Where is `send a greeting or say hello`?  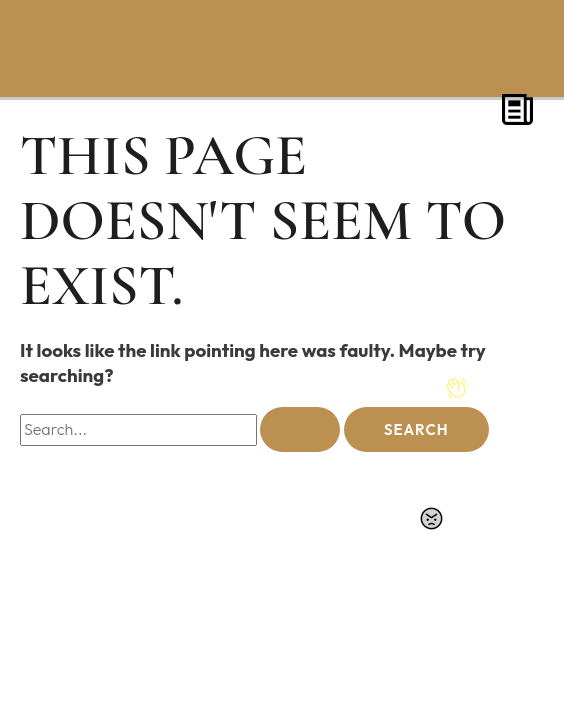 send a greeting or say hello is located at coordinates (456, 388).